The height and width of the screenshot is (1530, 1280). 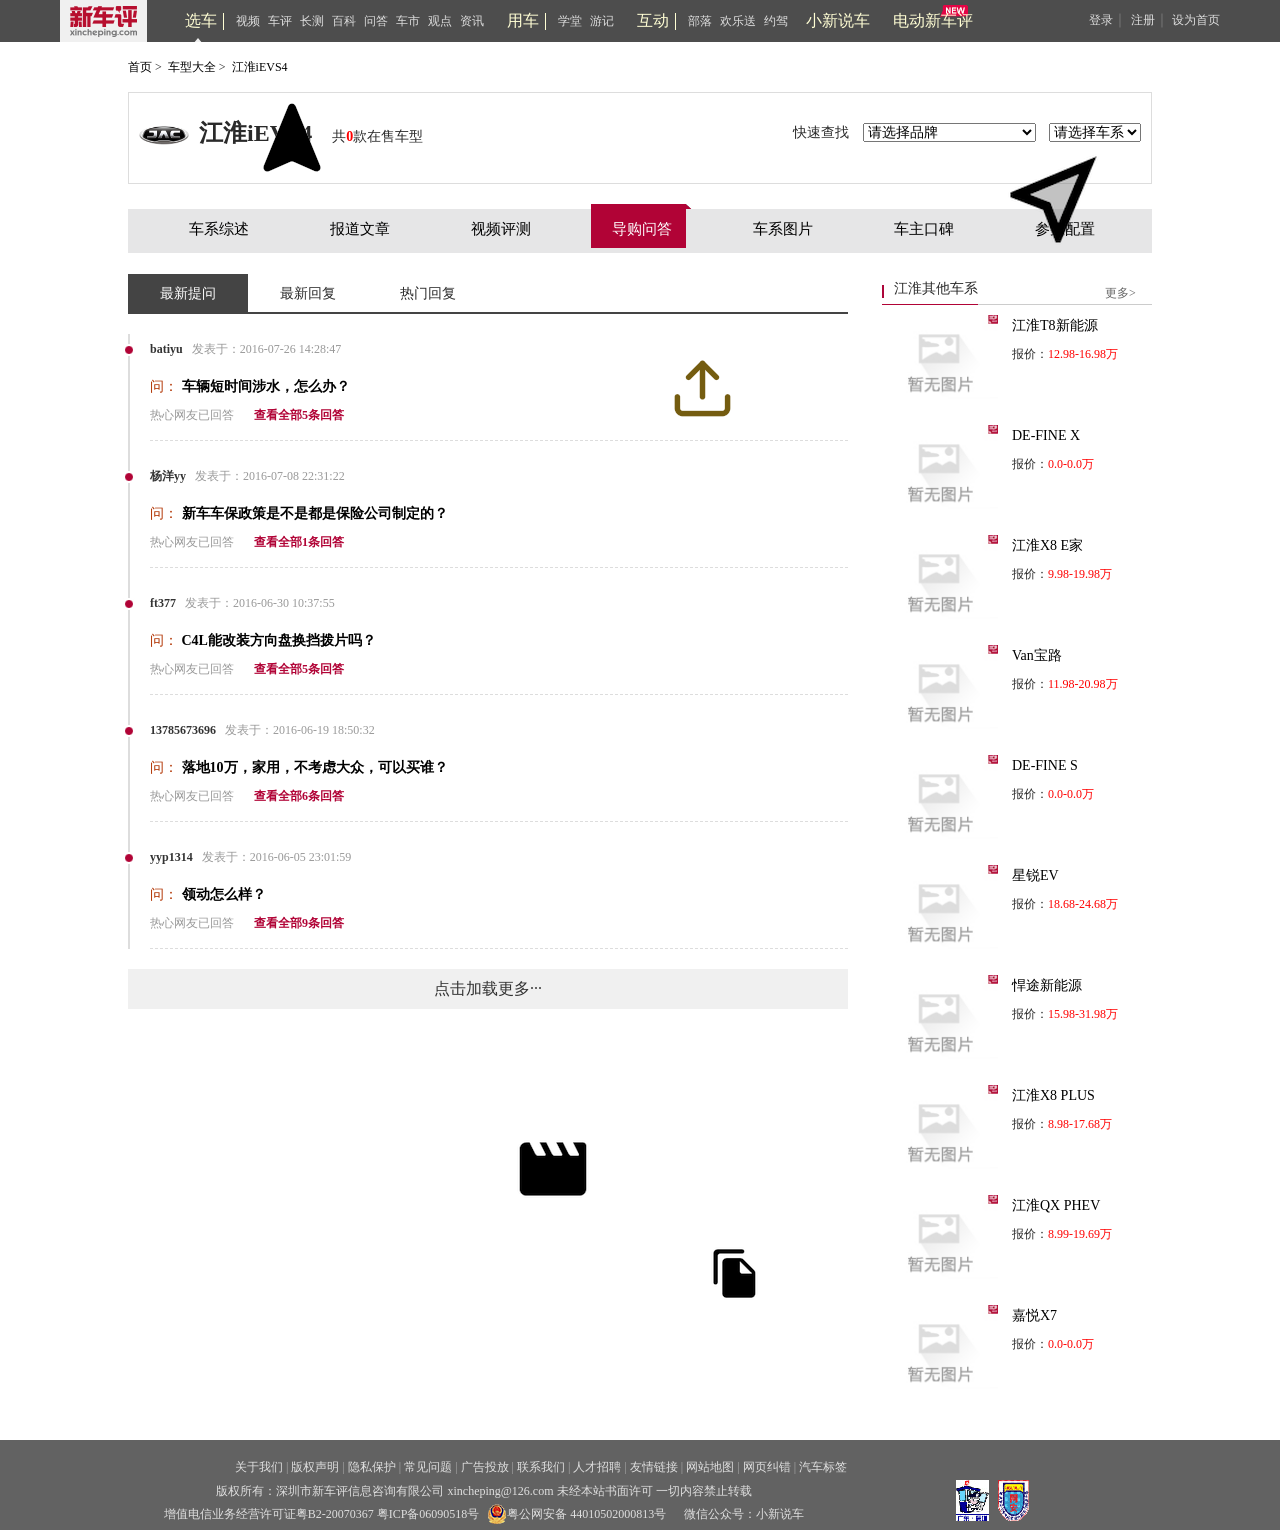 I want to click on empty placeholder icon for spacing or alignment, so click(x=401, y=116).